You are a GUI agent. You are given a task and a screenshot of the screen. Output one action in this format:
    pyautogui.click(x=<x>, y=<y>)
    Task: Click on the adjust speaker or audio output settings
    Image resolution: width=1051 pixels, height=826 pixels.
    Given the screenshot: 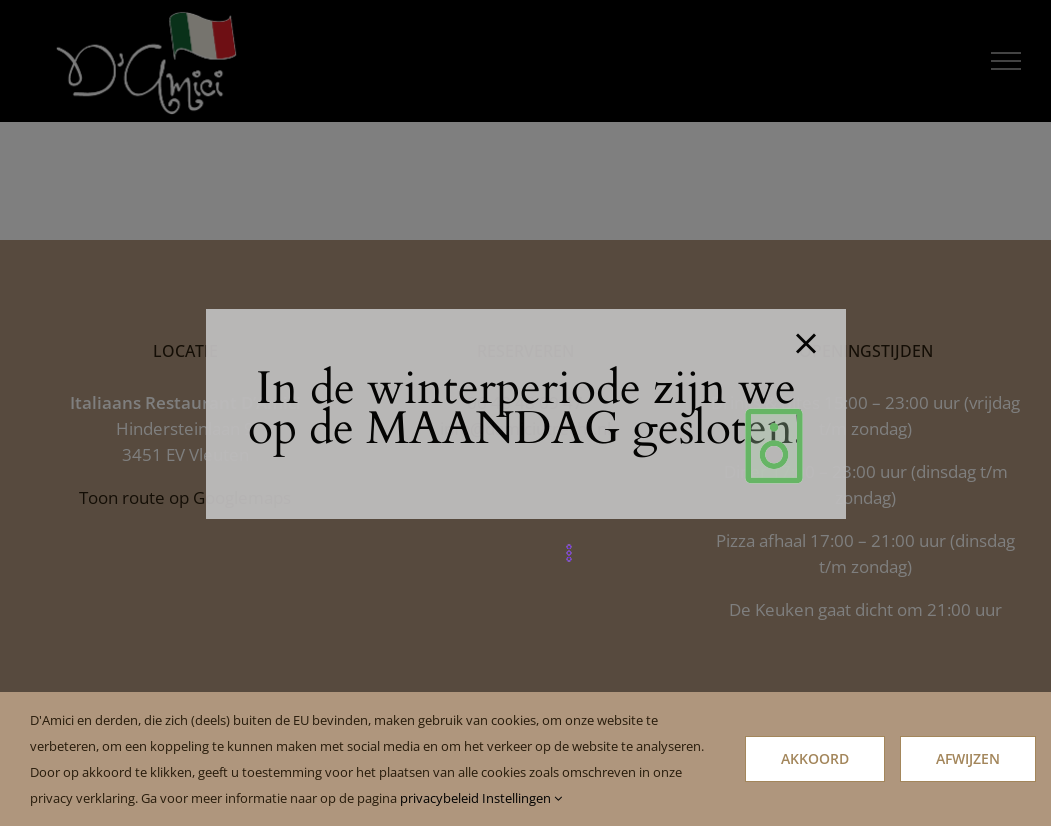 What is the action you would take?
    pyautogui.click(x=774, y=446)
    